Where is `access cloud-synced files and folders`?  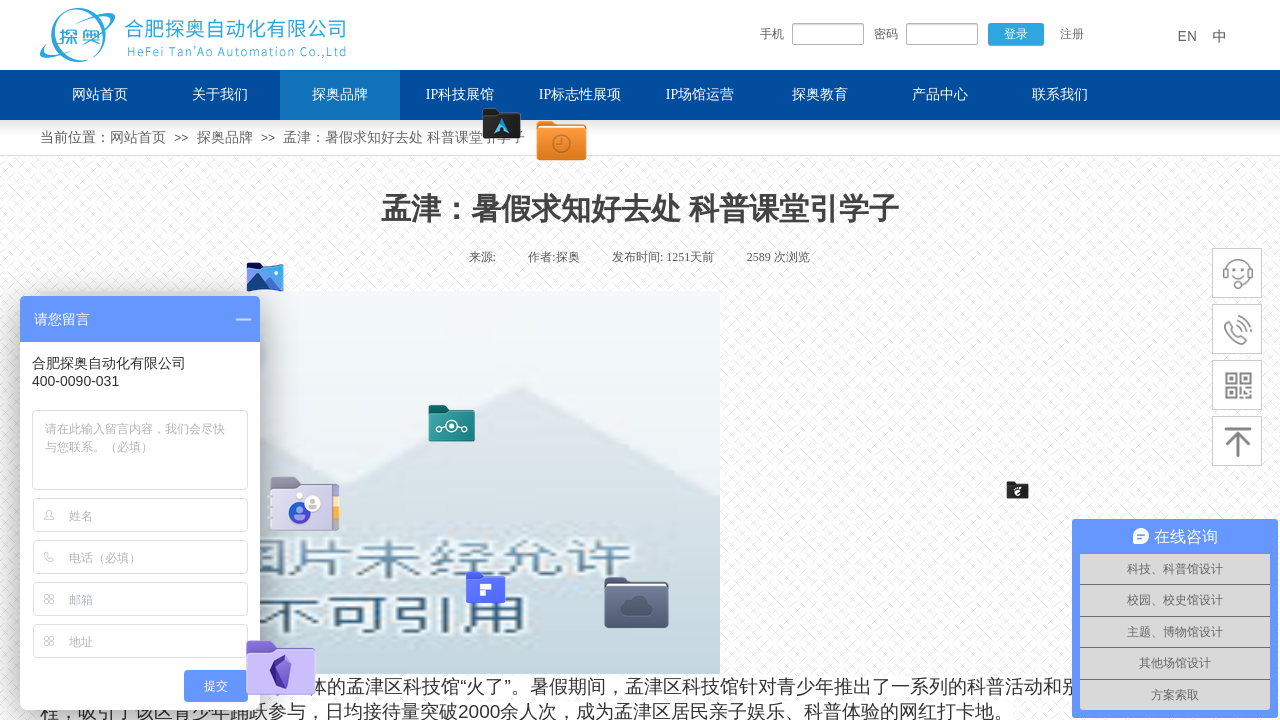
access cloud-synced files and folders is located at coordinates (636, 602).